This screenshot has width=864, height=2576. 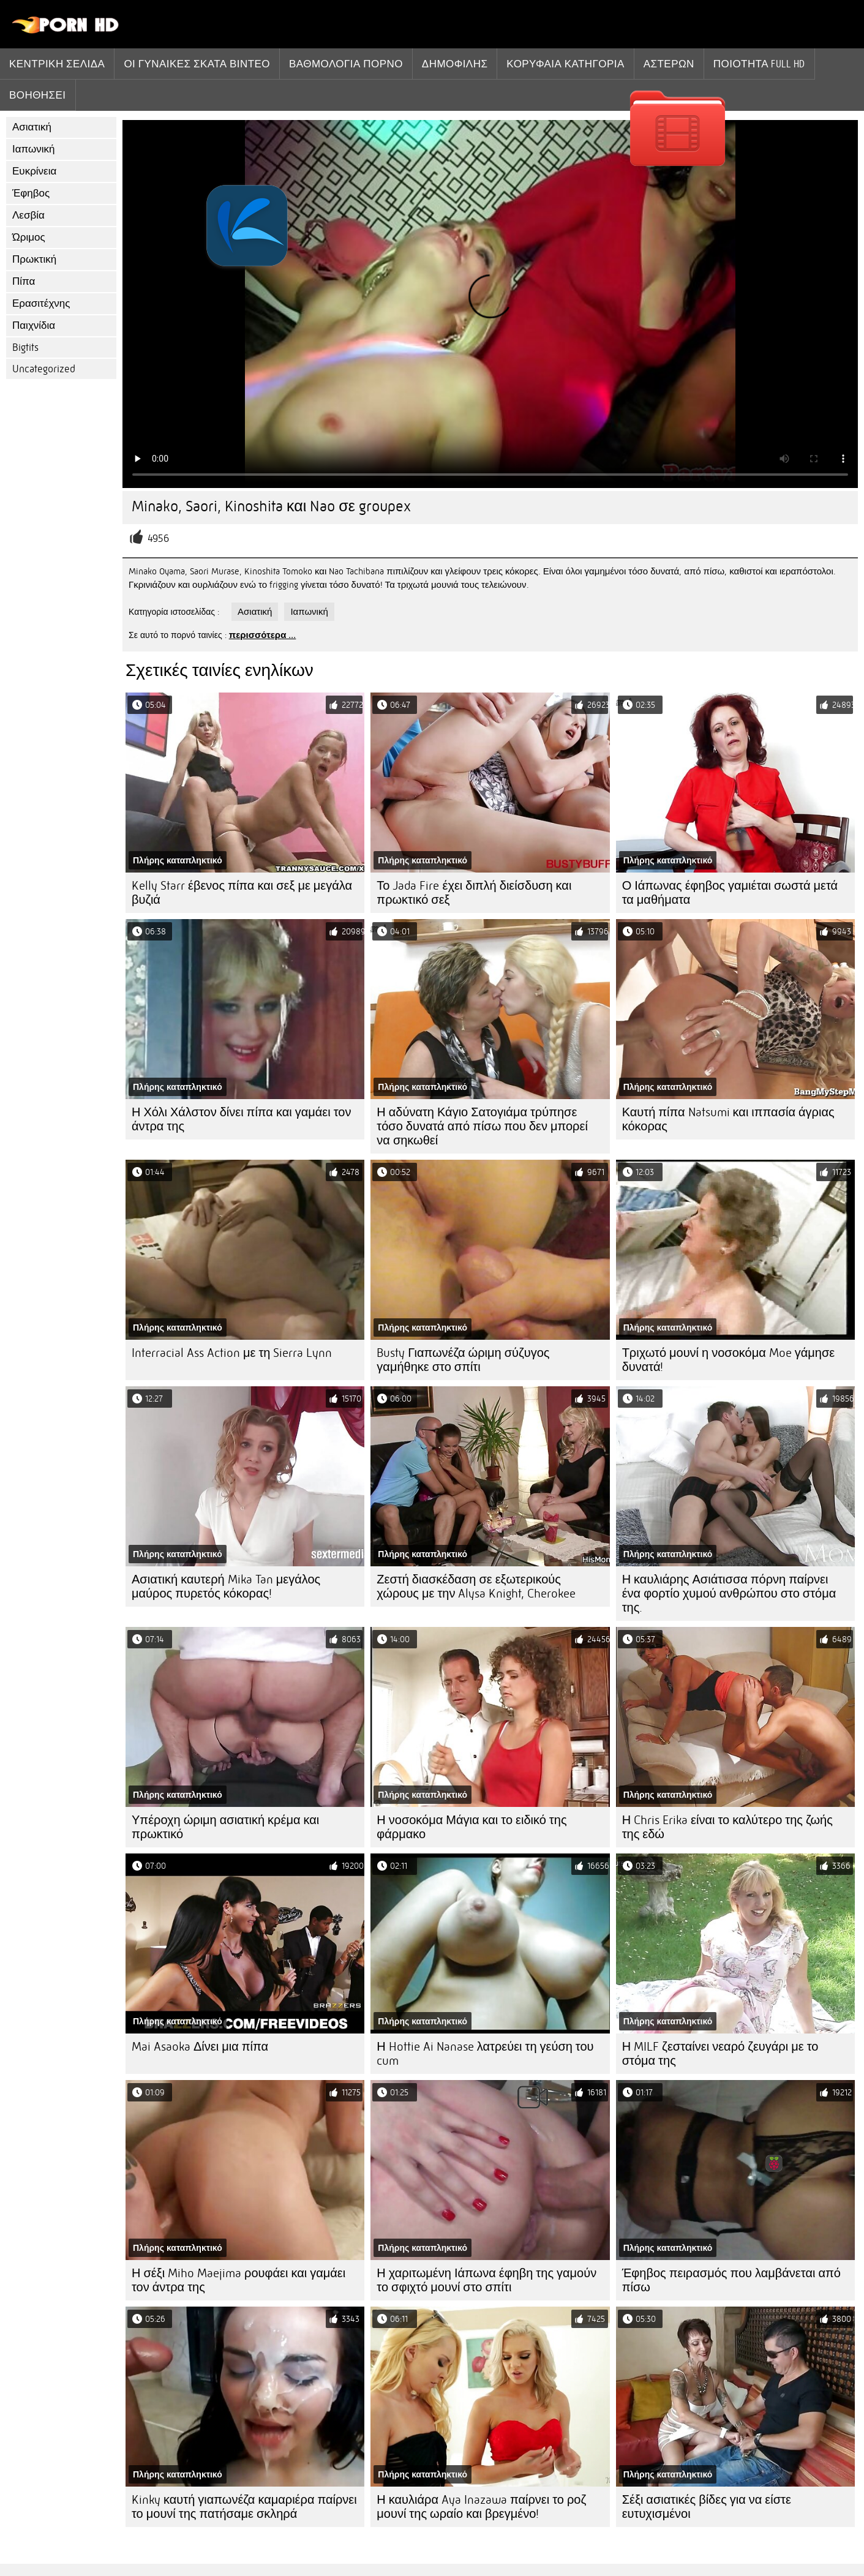 I want to click on launch raspbian operating system, so click(x=774, y=2163).